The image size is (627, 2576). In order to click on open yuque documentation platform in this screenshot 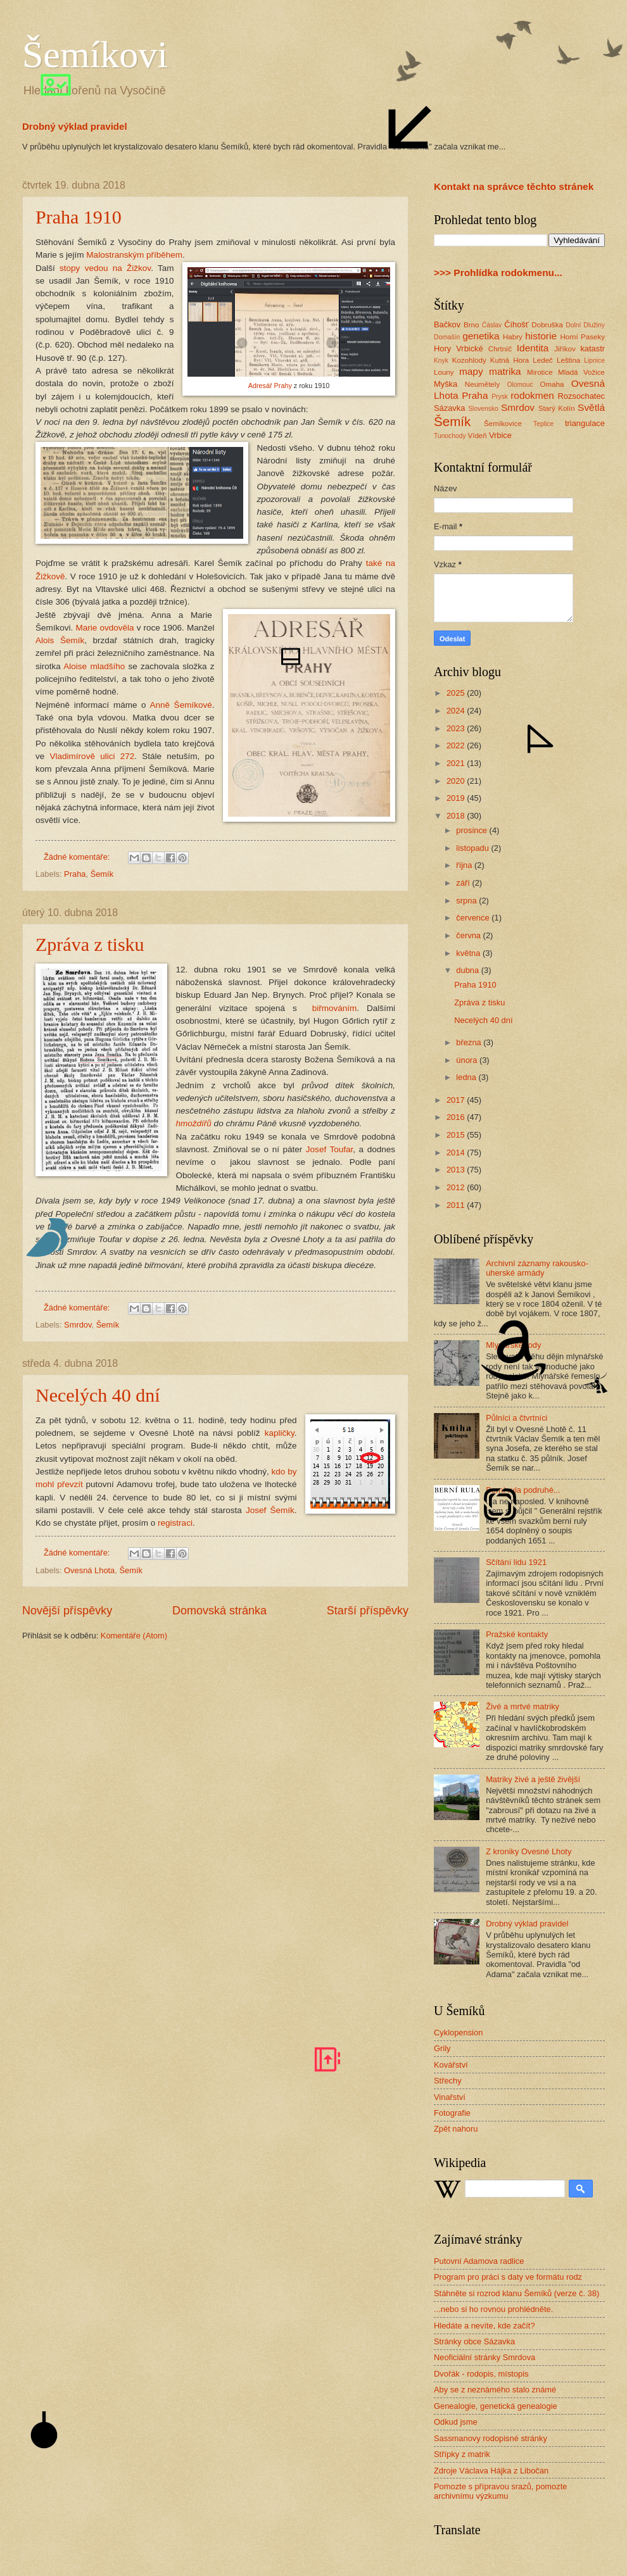, I will do `click(48, 1236)`.